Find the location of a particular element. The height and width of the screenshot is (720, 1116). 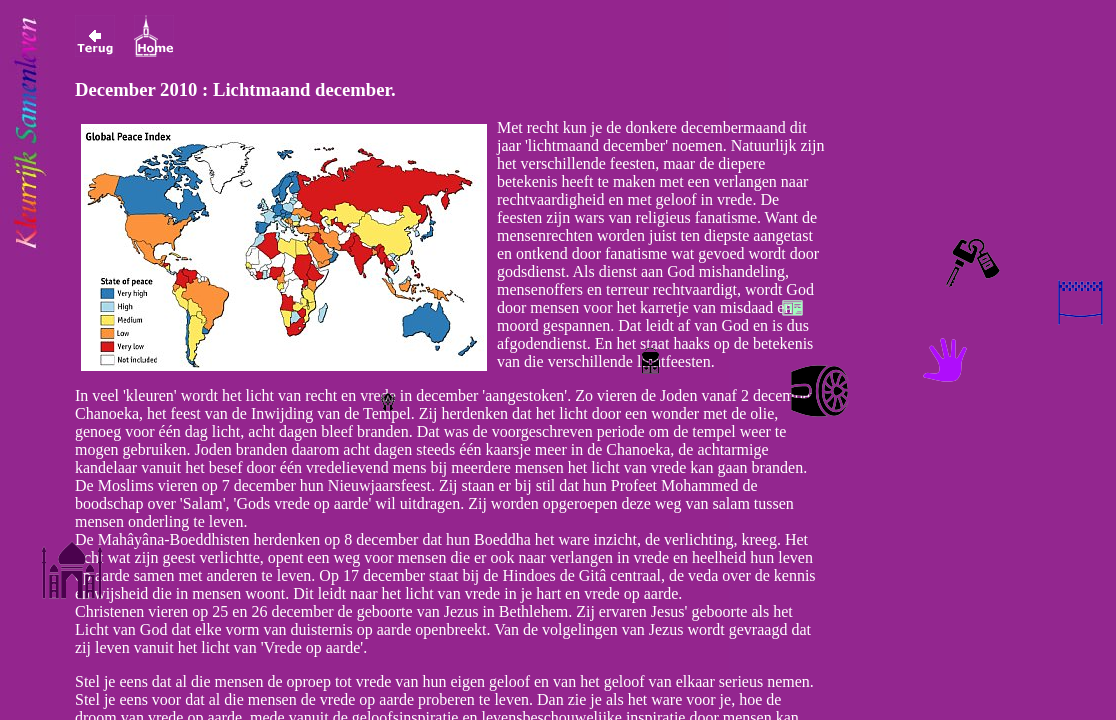

view your profile or identification details is located at coordinates (792, 307).